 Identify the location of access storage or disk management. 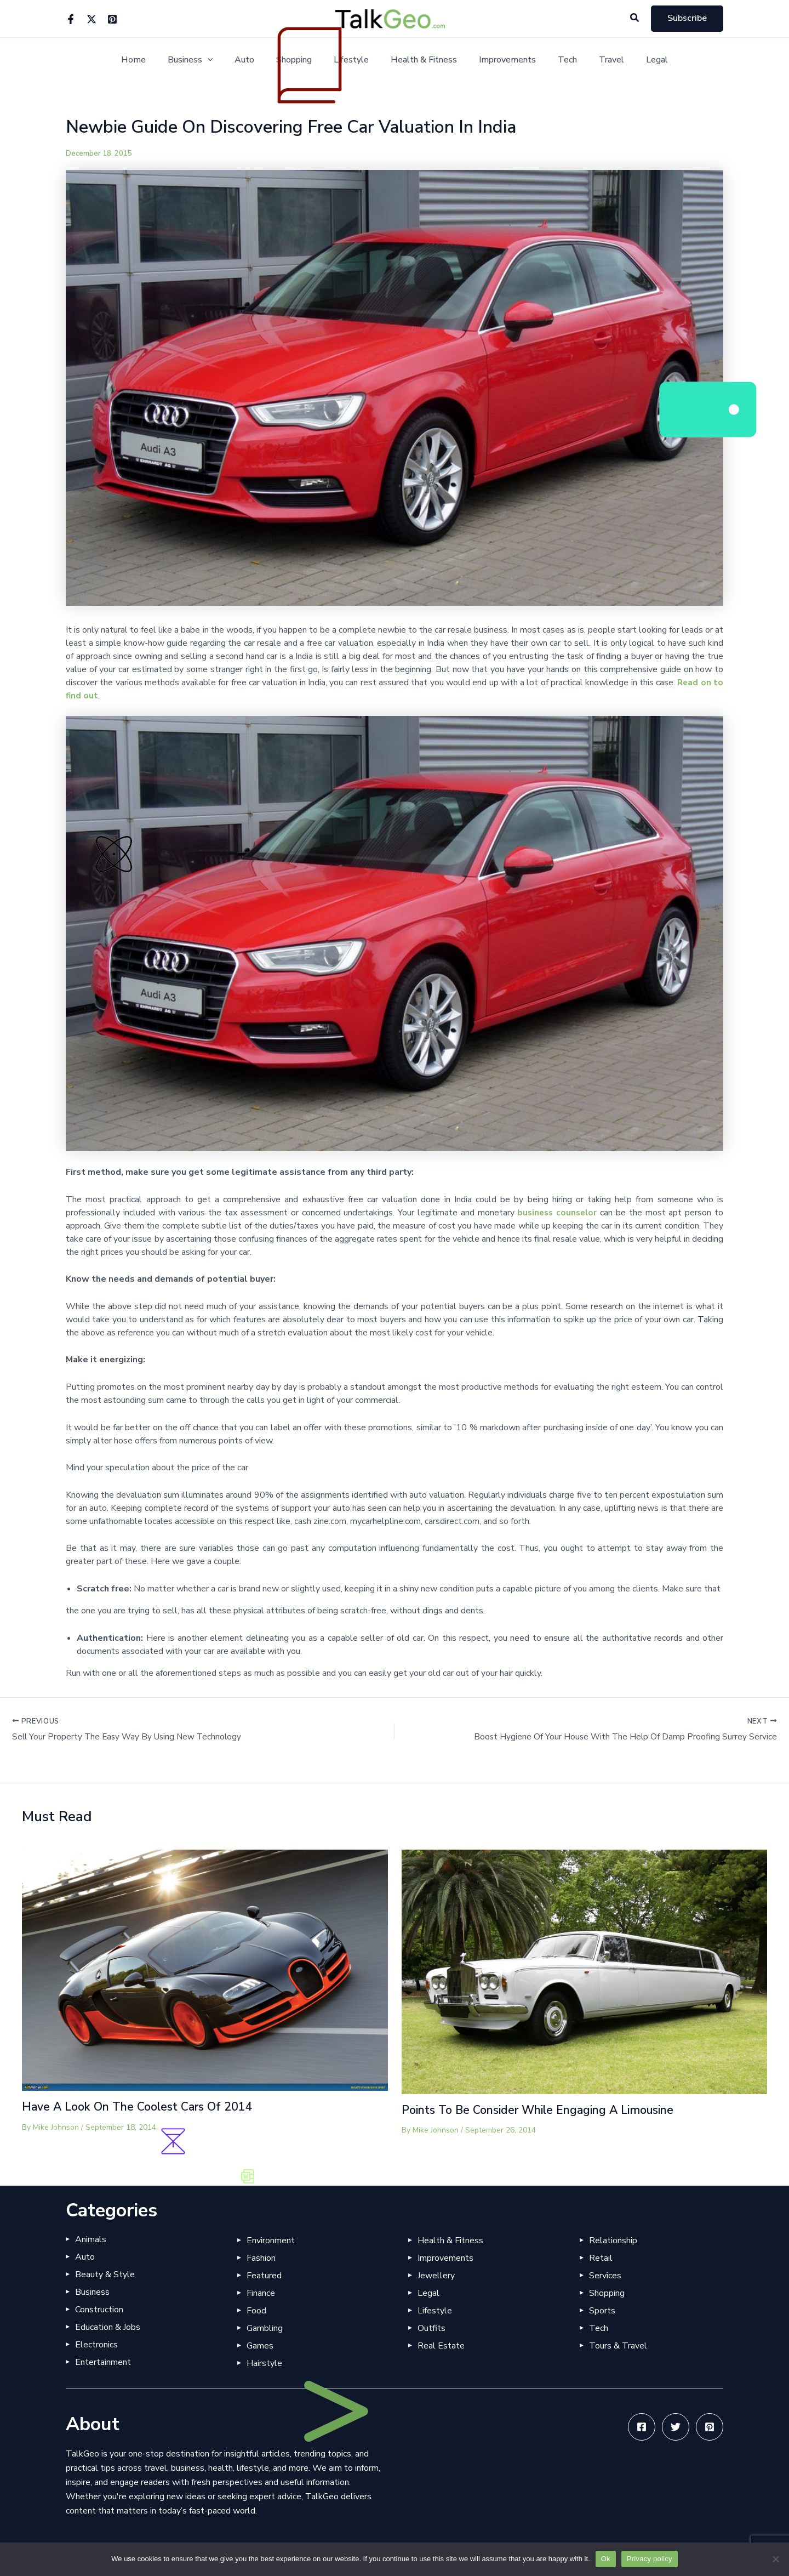
(708, 410).